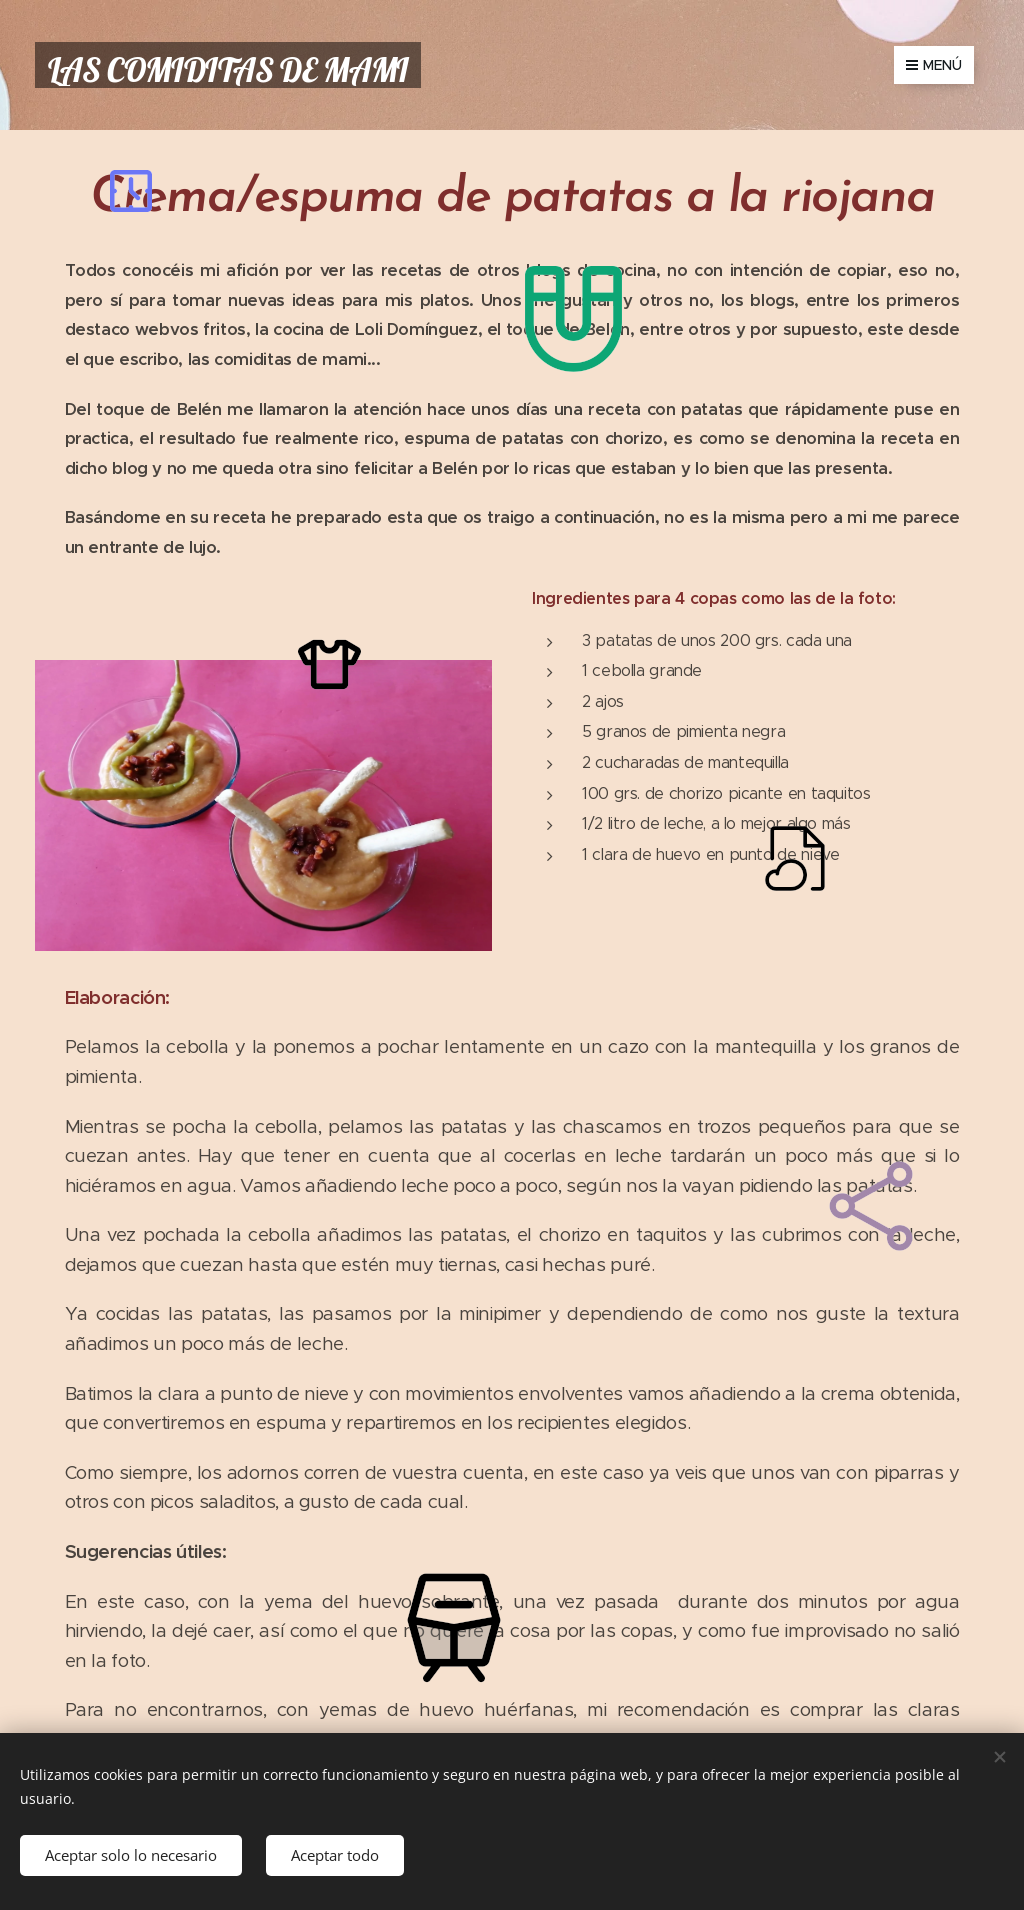 The height and width of the screenshot is (1910, 1024). Describe the element at coordinates (131, 191) in the screenshot. I see `view current time` at that location.